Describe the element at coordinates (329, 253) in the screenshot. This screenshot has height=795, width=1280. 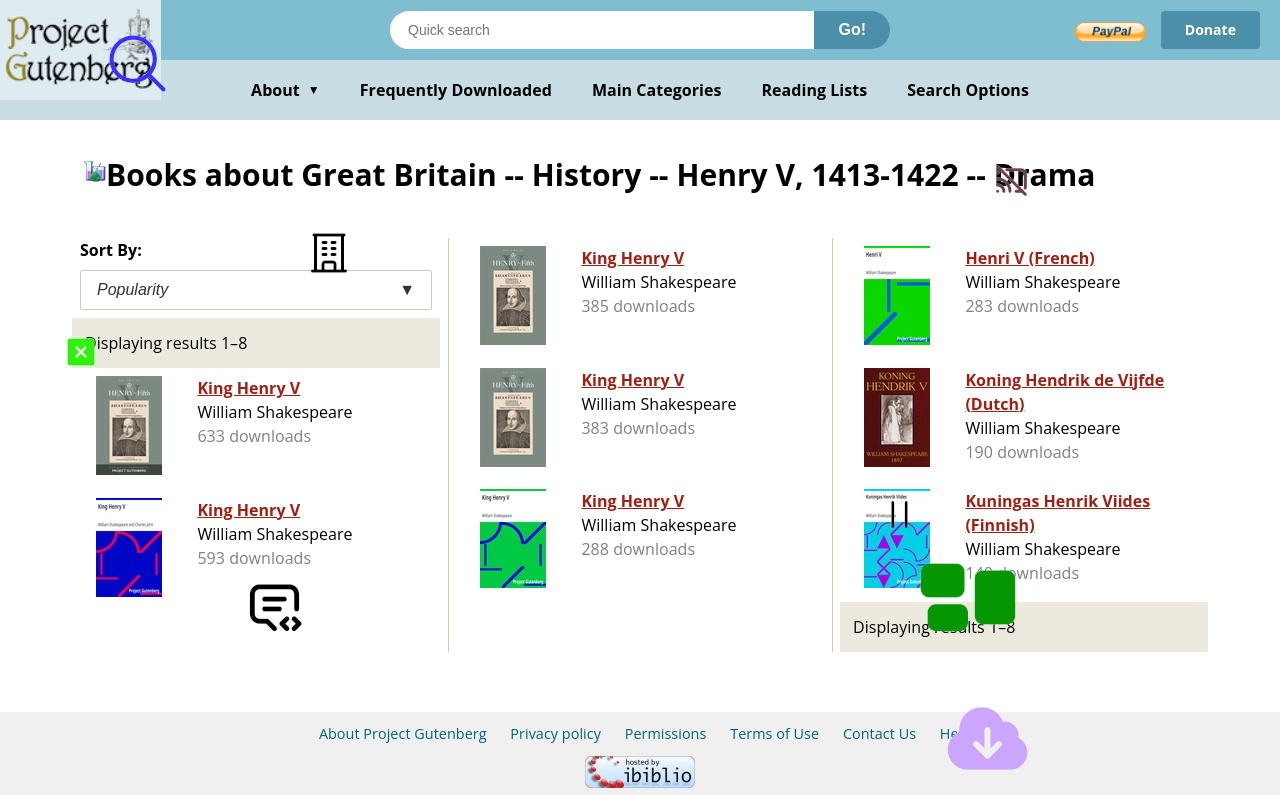
I see `view office or workplace information` at that location.